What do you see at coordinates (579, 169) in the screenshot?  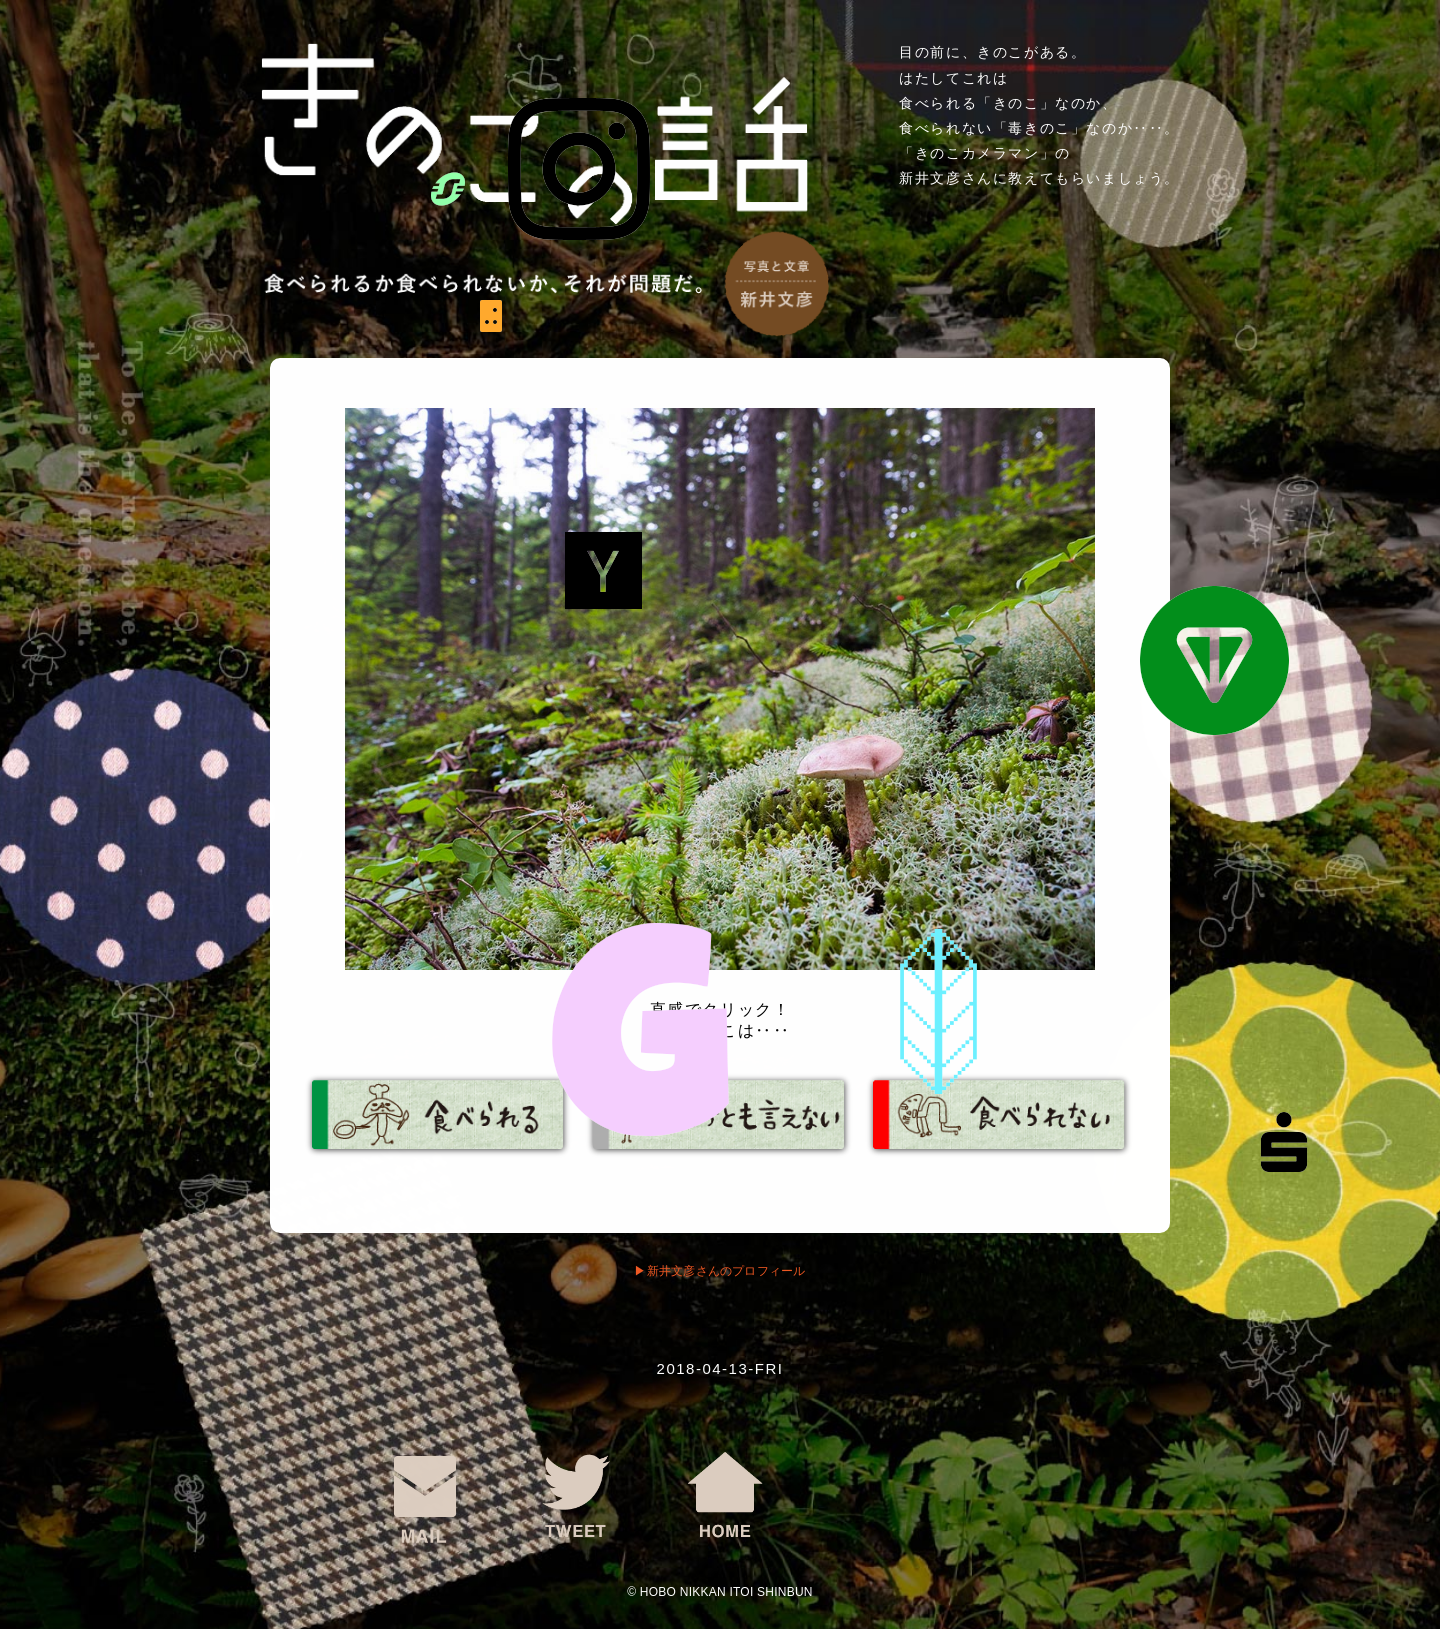 I see `open the Instagram app` at bounding box center [579, 169].